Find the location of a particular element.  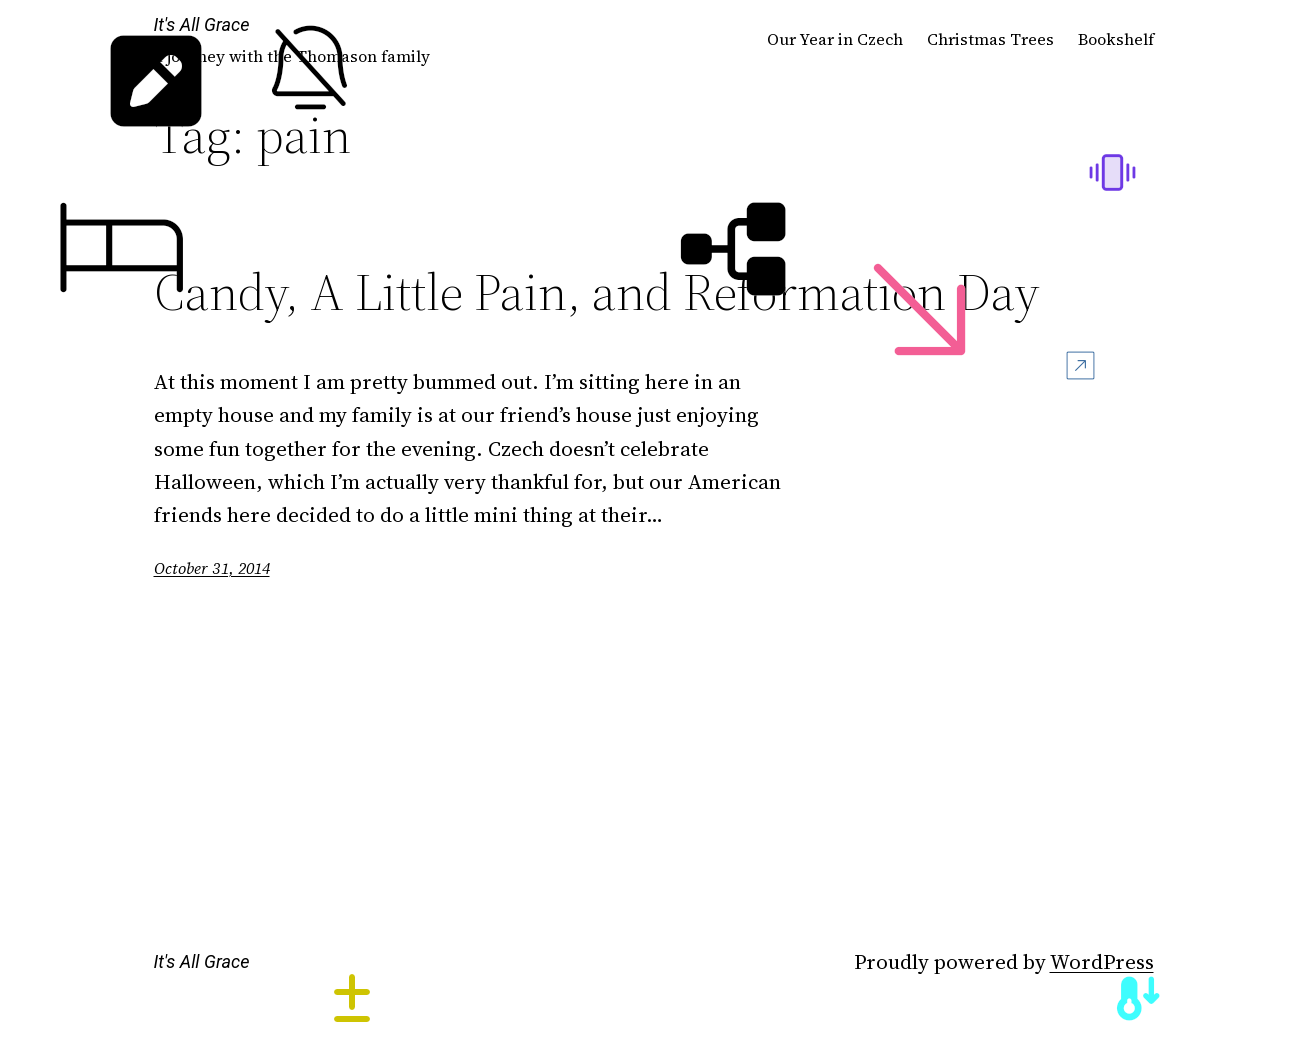

view hierarchical organization or folder structure is located at coordinates (739, 249).